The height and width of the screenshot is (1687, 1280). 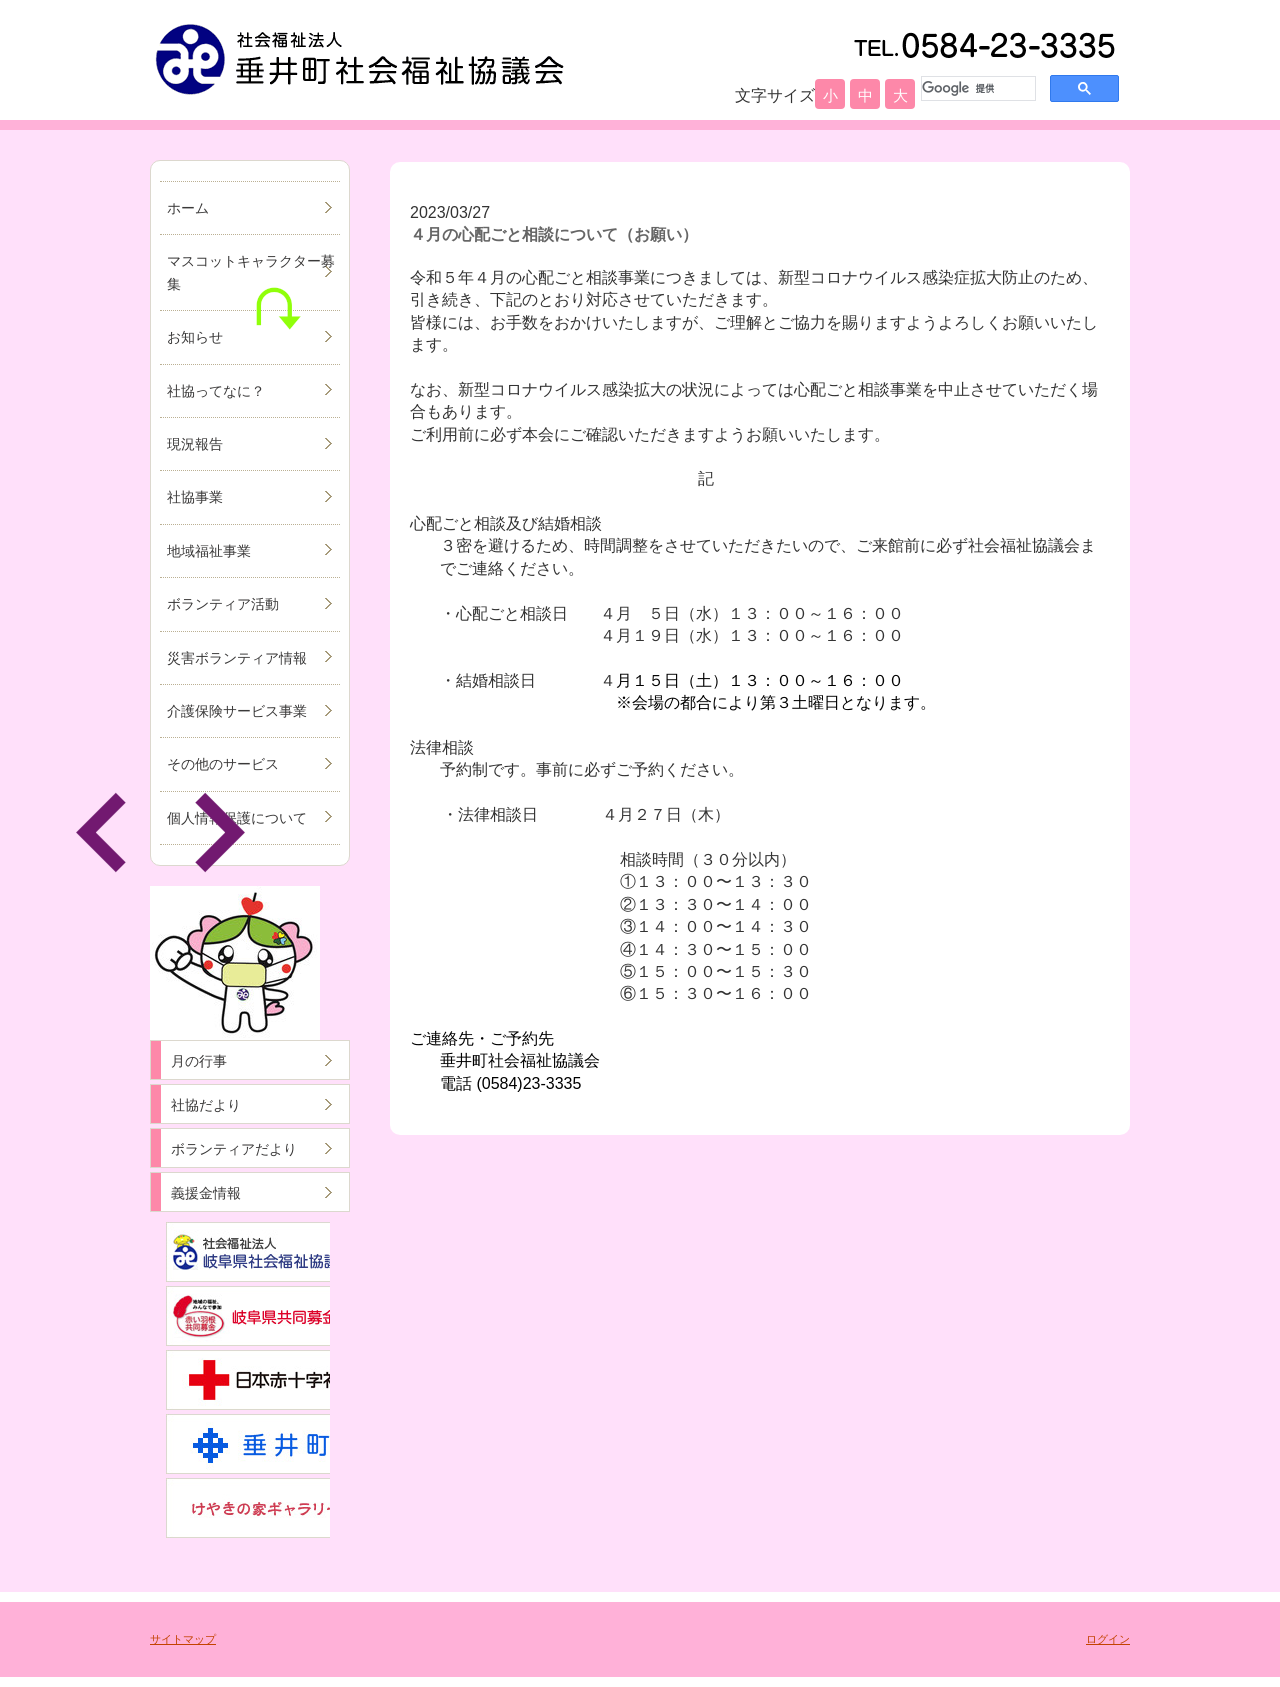 What do you see at coordinates (276, 307) in the screenshot?
I see `go back to previous screen` at bounding box center [276, 307].